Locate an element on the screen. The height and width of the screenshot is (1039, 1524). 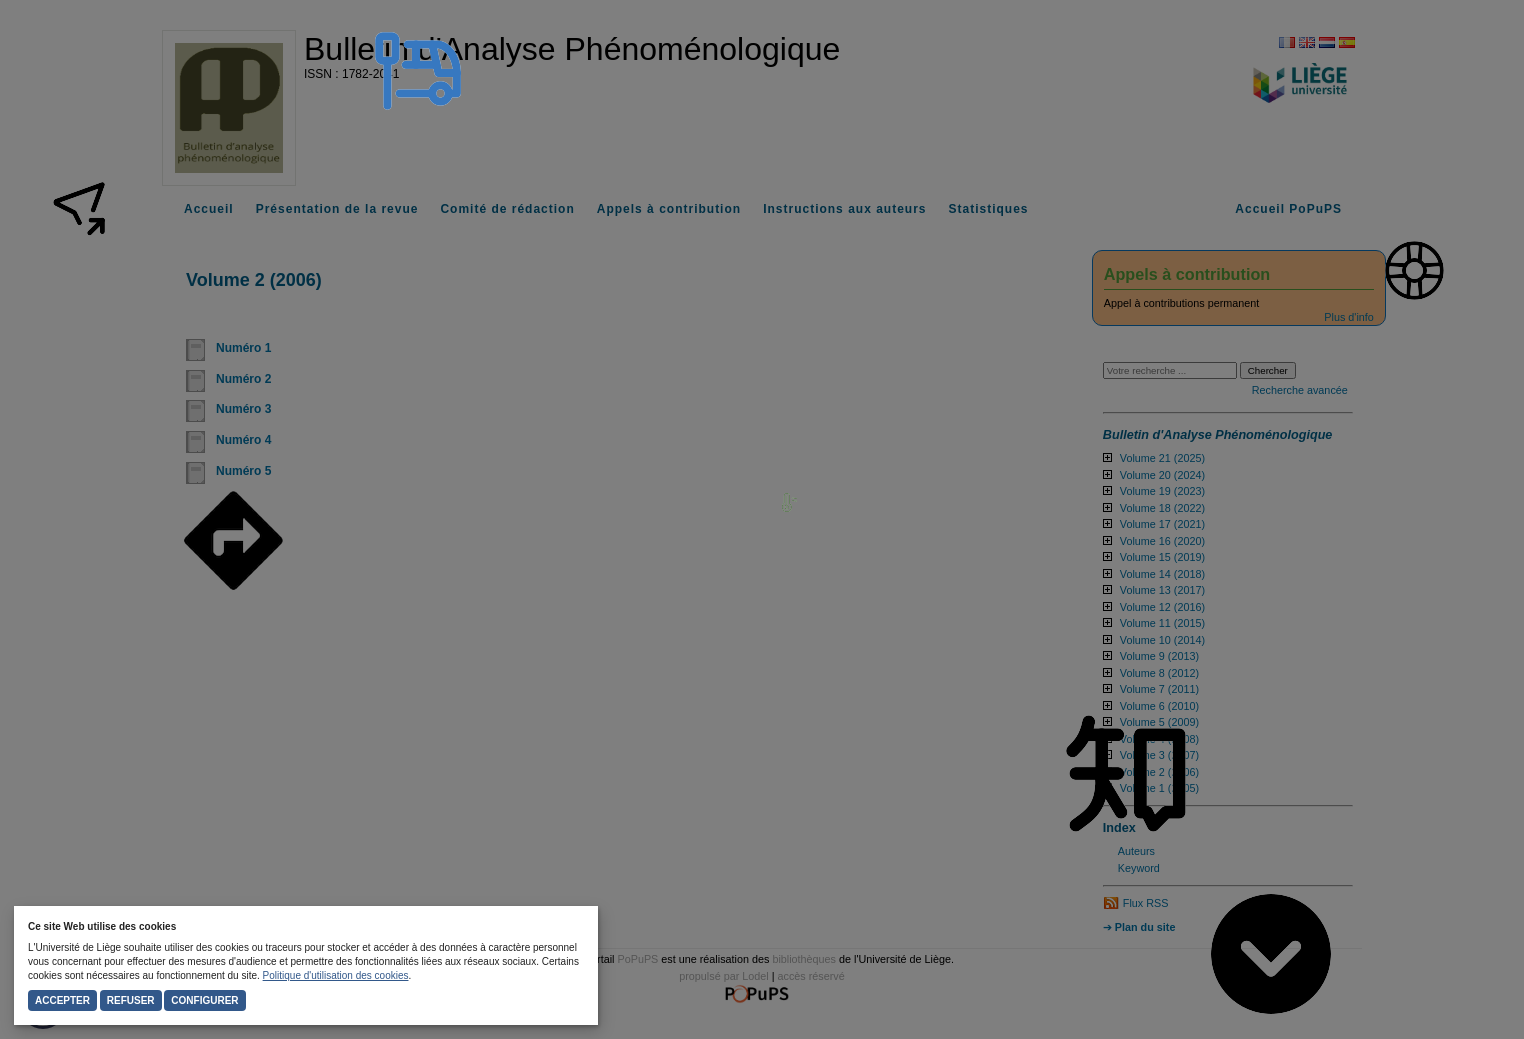
find nearby bus stops is located at coordinates (416, 73).